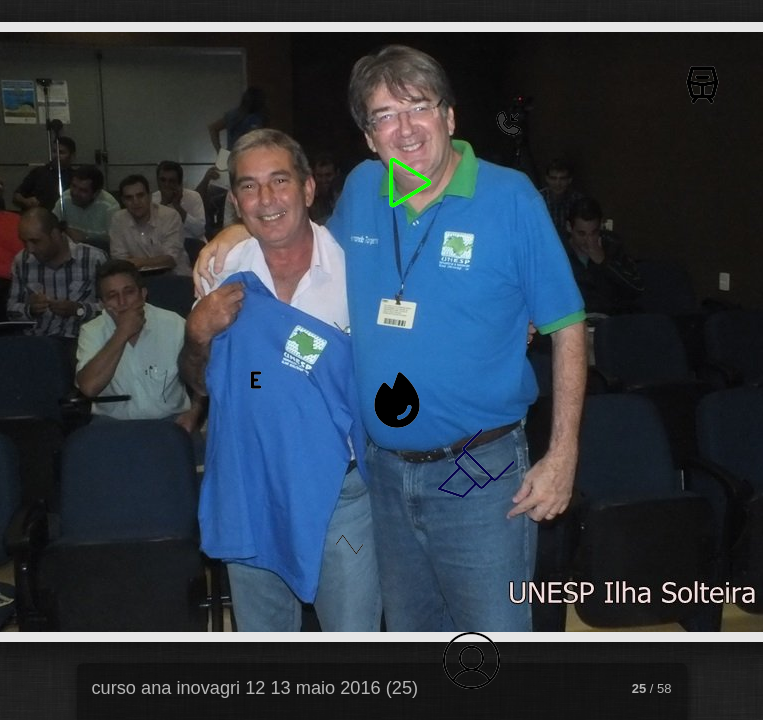 Image resolution: width=763 pixels, height=720 pixels. What do you see at coordinates (397, 401) in the screenshot?
I see `indicates trending or popular content` at bounding box center [397, 401].